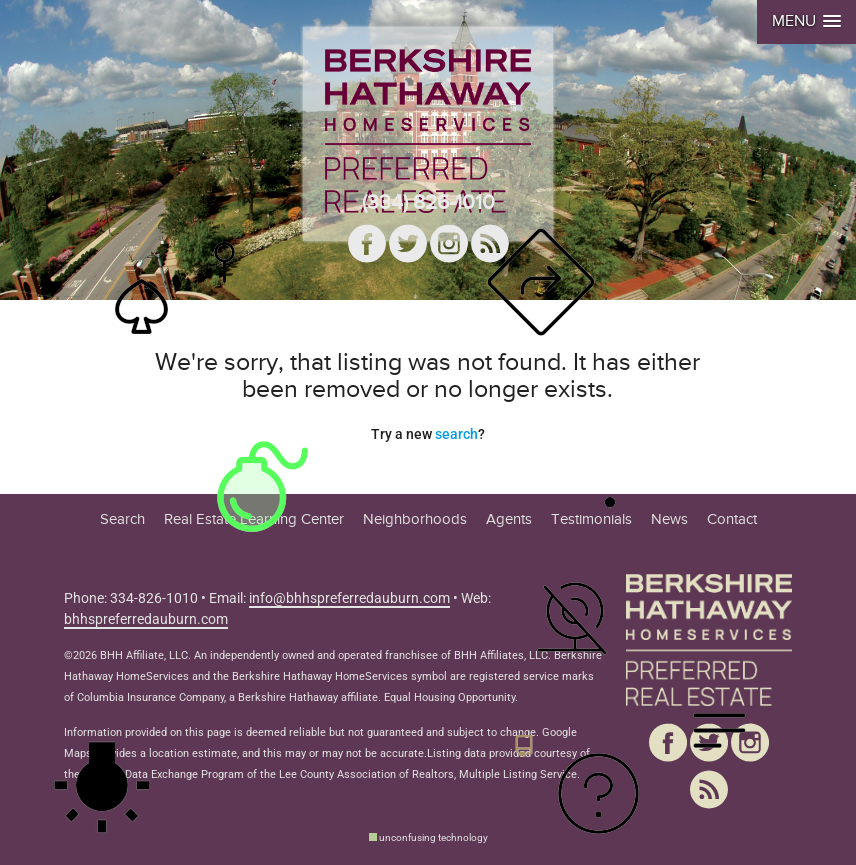 This screenshot has height=865, width=856. Describe the element at coordinates (141, 307) in the screenshot. I see `spade suit icon for card games` at that location.